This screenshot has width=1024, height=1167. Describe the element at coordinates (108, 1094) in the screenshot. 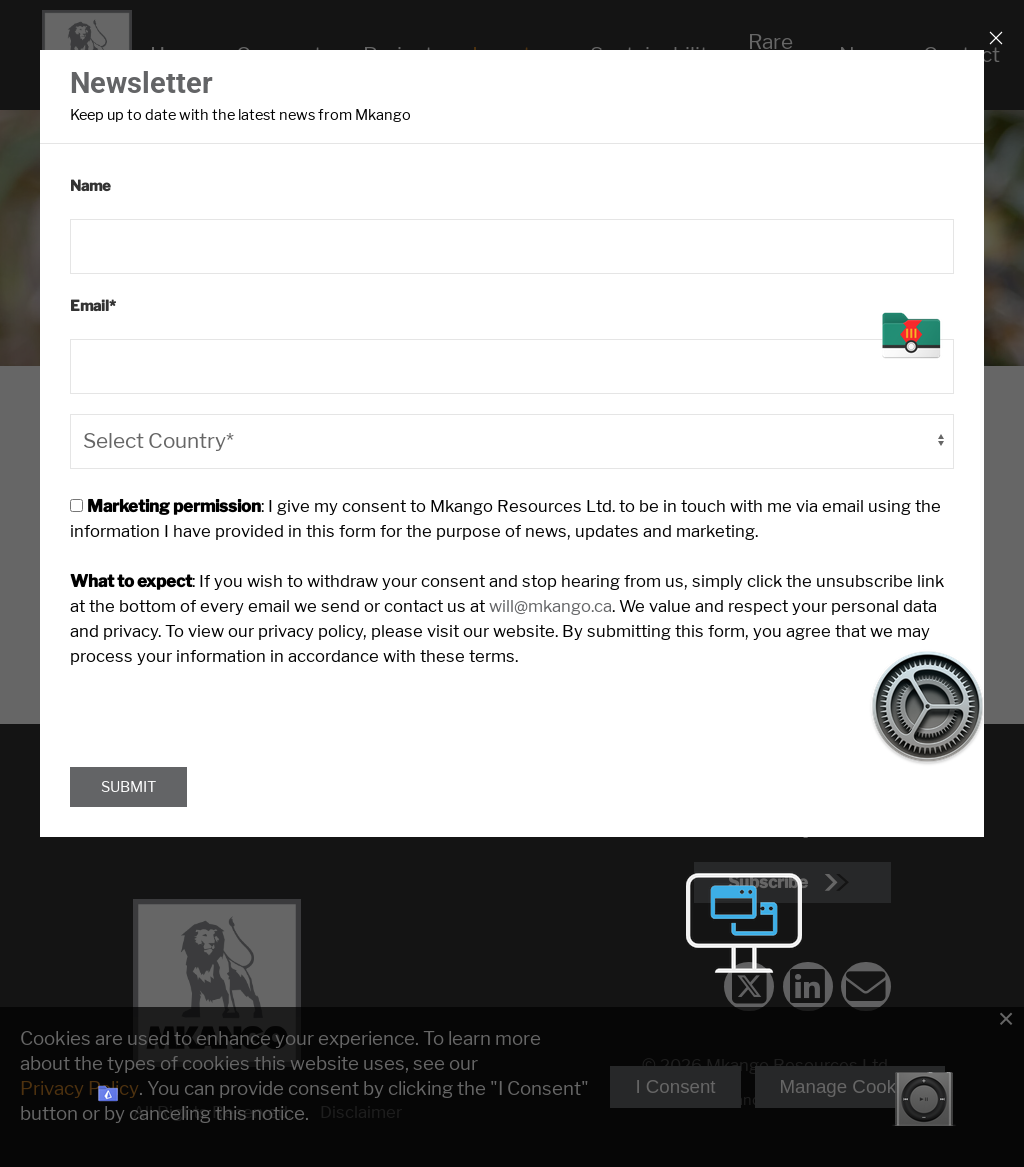

I see `open folder containing Prisma project files` at that location.